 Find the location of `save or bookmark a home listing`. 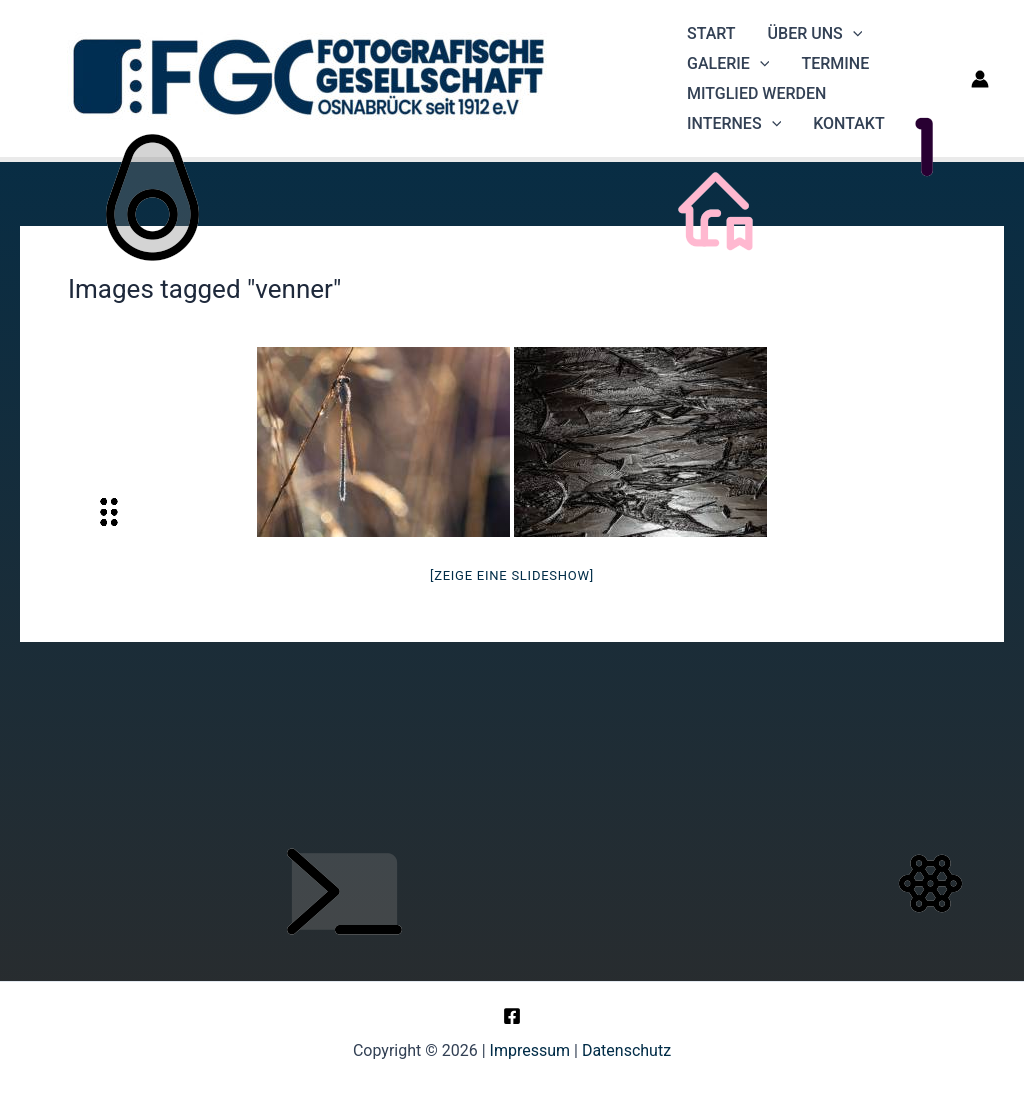

save or bookmark a home listing is located at coordinates (715, 209).